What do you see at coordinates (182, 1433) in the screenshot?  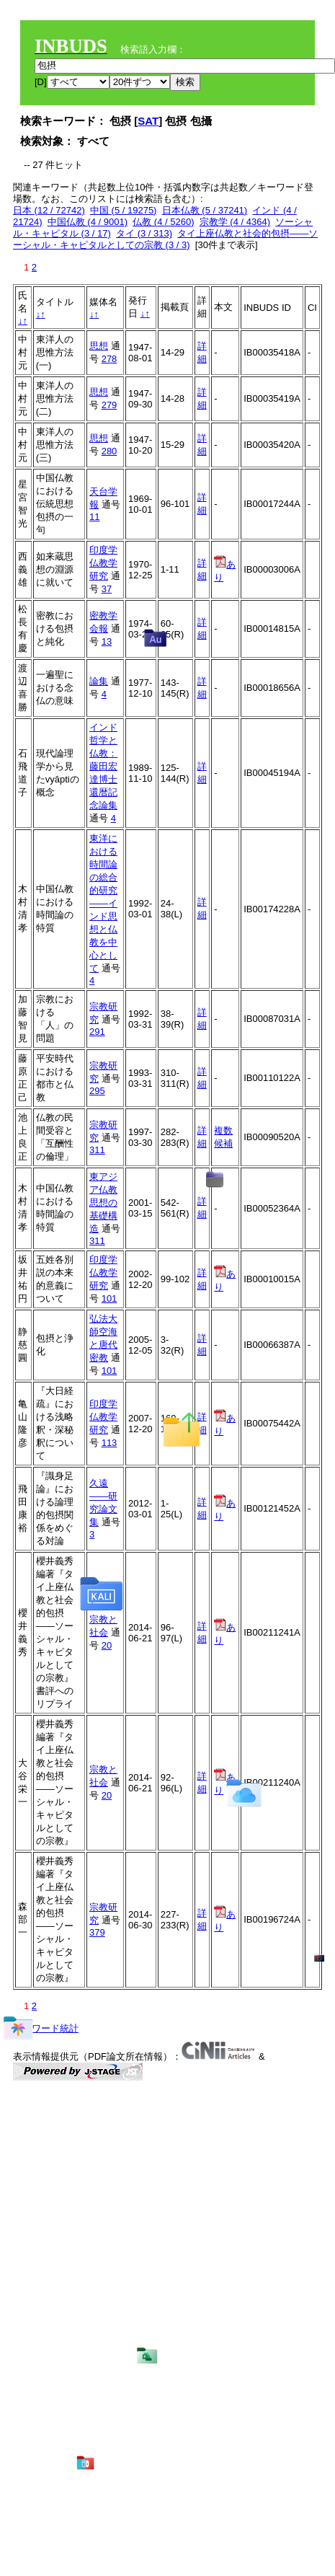 I see `upload files to a location-based folder` at bounding box center [182, 1433].